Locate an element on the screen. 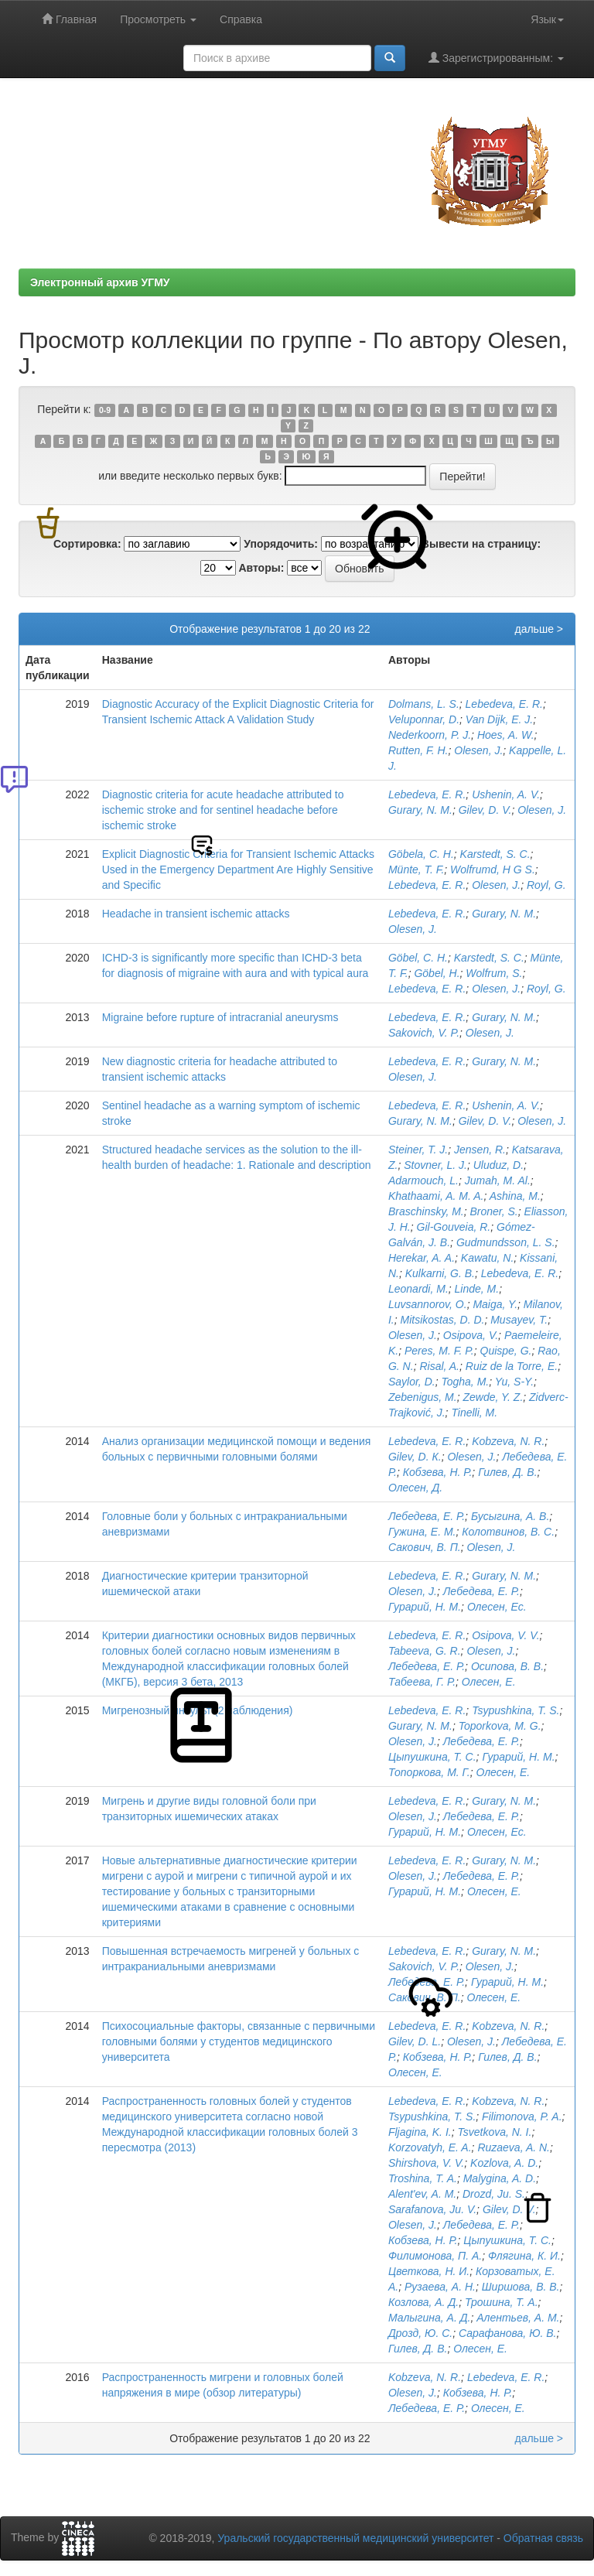 The height and width of the screenshot is (2576, 594). access text formatting options is located at coordinates (201, 1725).